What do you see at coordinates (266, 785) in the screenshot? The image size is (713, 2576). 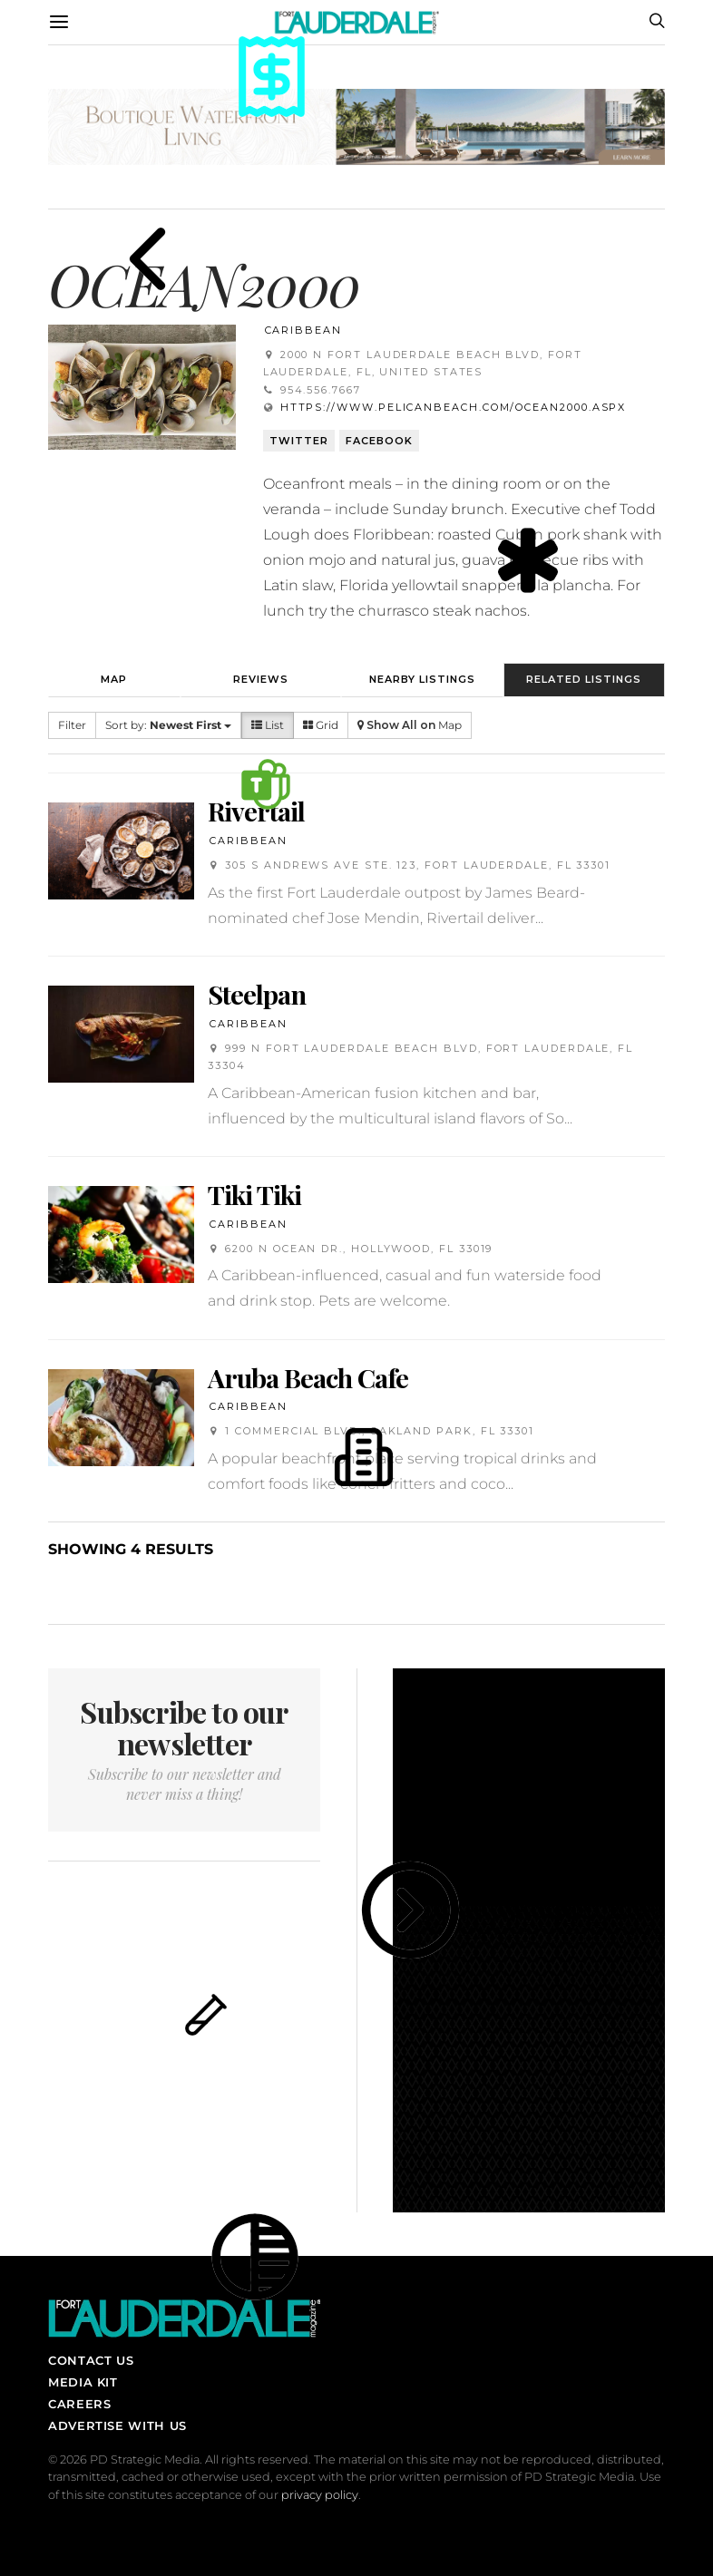 I see `open microsoft teams` at bounding box center [266, 785].